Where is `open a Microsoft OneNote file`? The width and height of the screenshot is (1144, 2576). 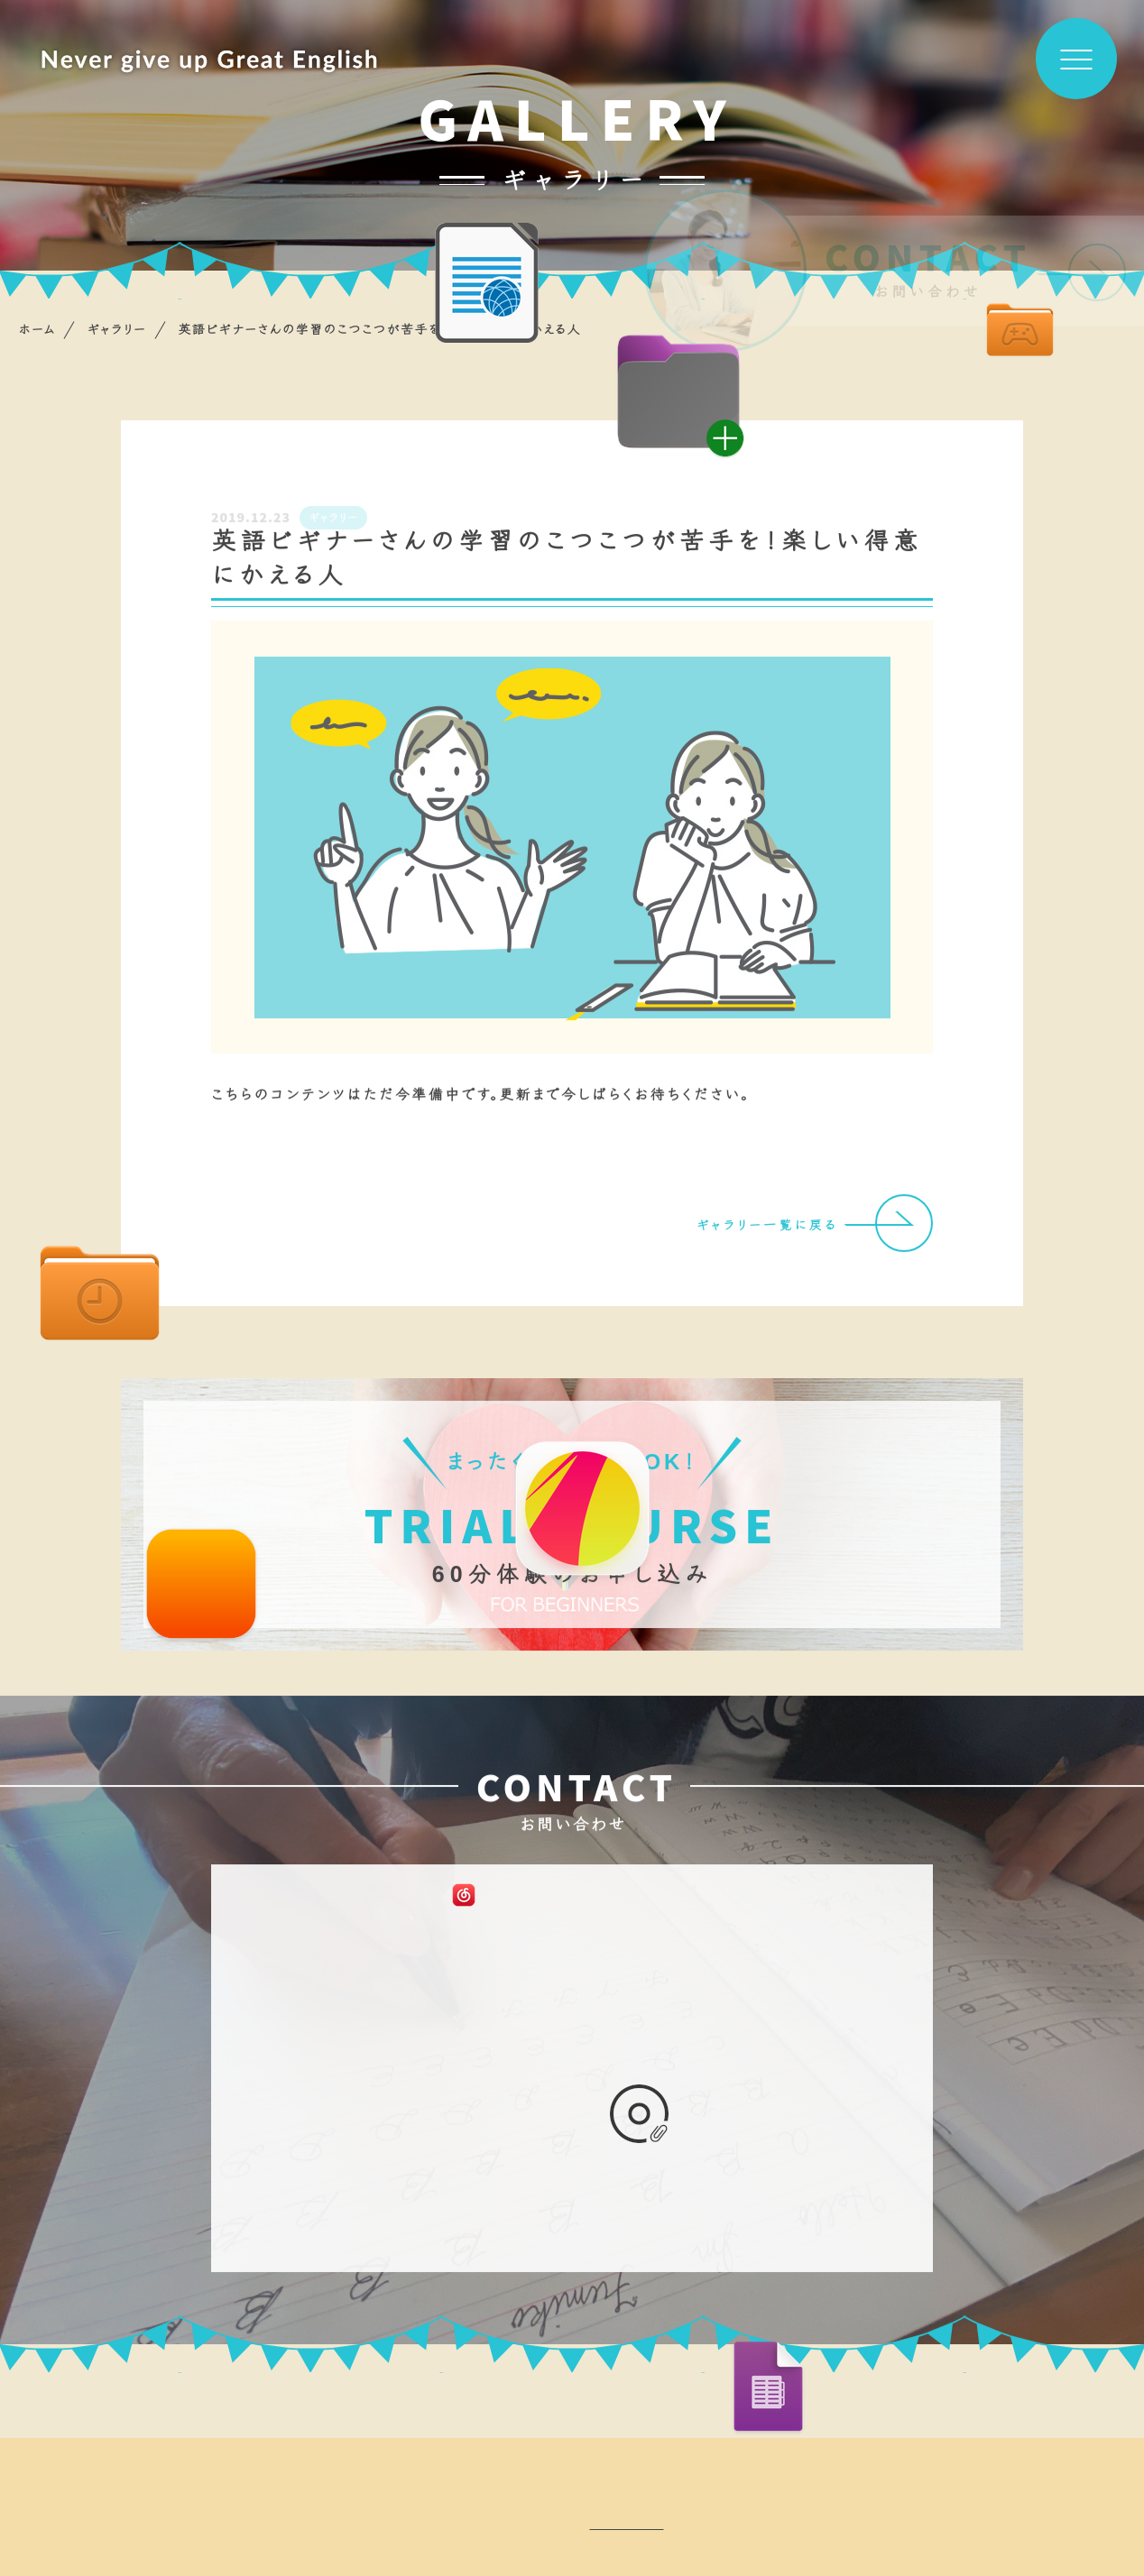 open a Microsoft OneNote file is located at coordinates (768, 2386).